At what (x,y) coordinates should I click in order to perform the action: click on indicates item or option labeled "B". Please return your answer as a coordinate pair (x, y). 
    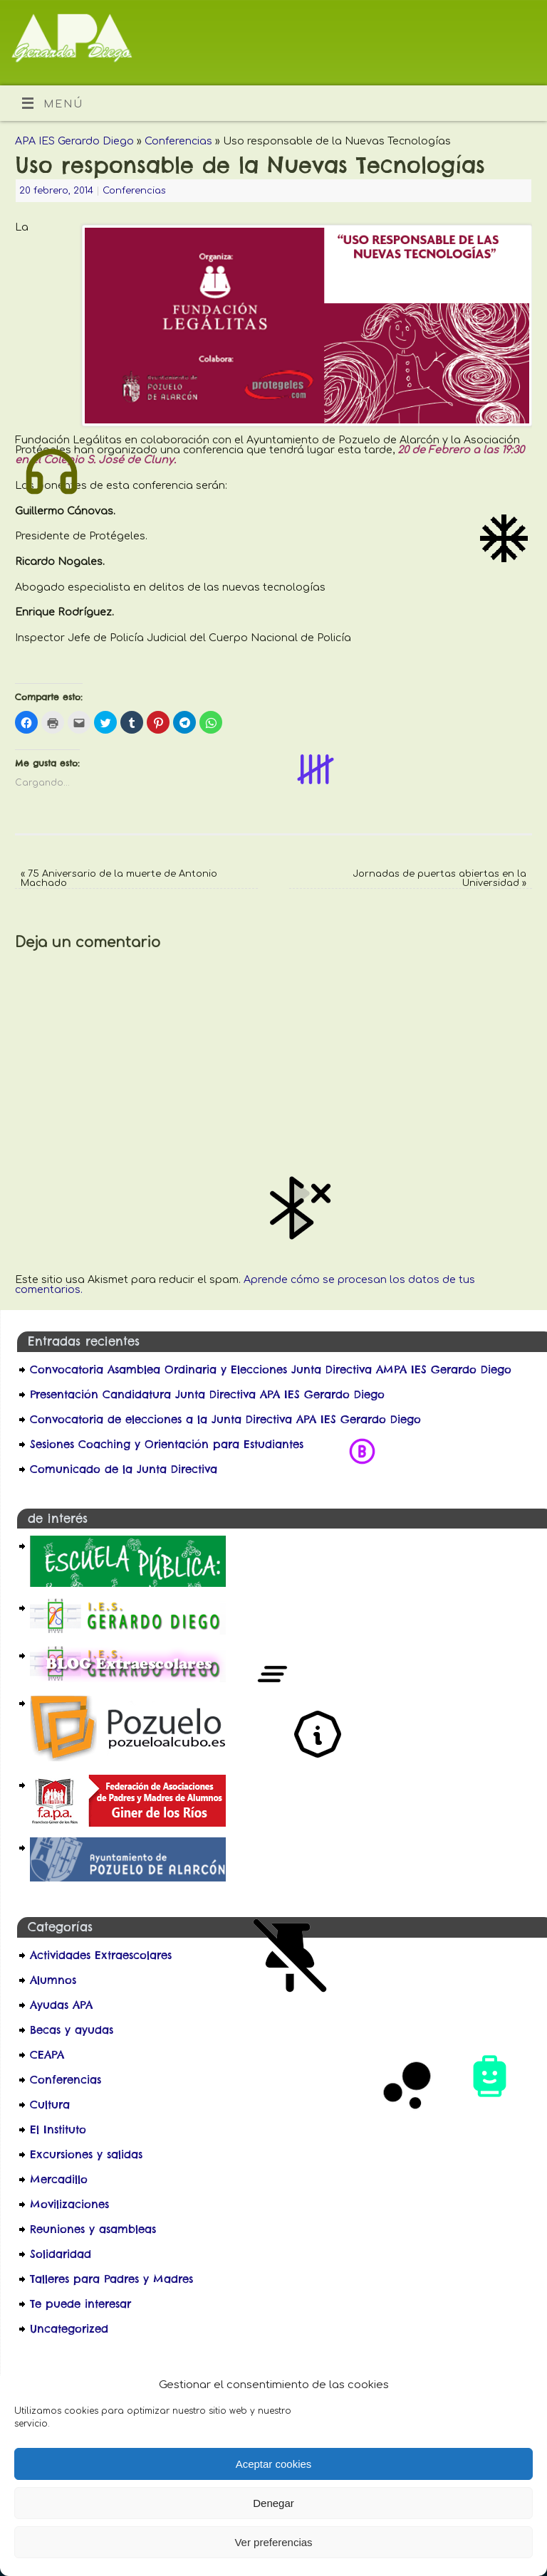
    Looking at the image, I should click on (362, 1451).